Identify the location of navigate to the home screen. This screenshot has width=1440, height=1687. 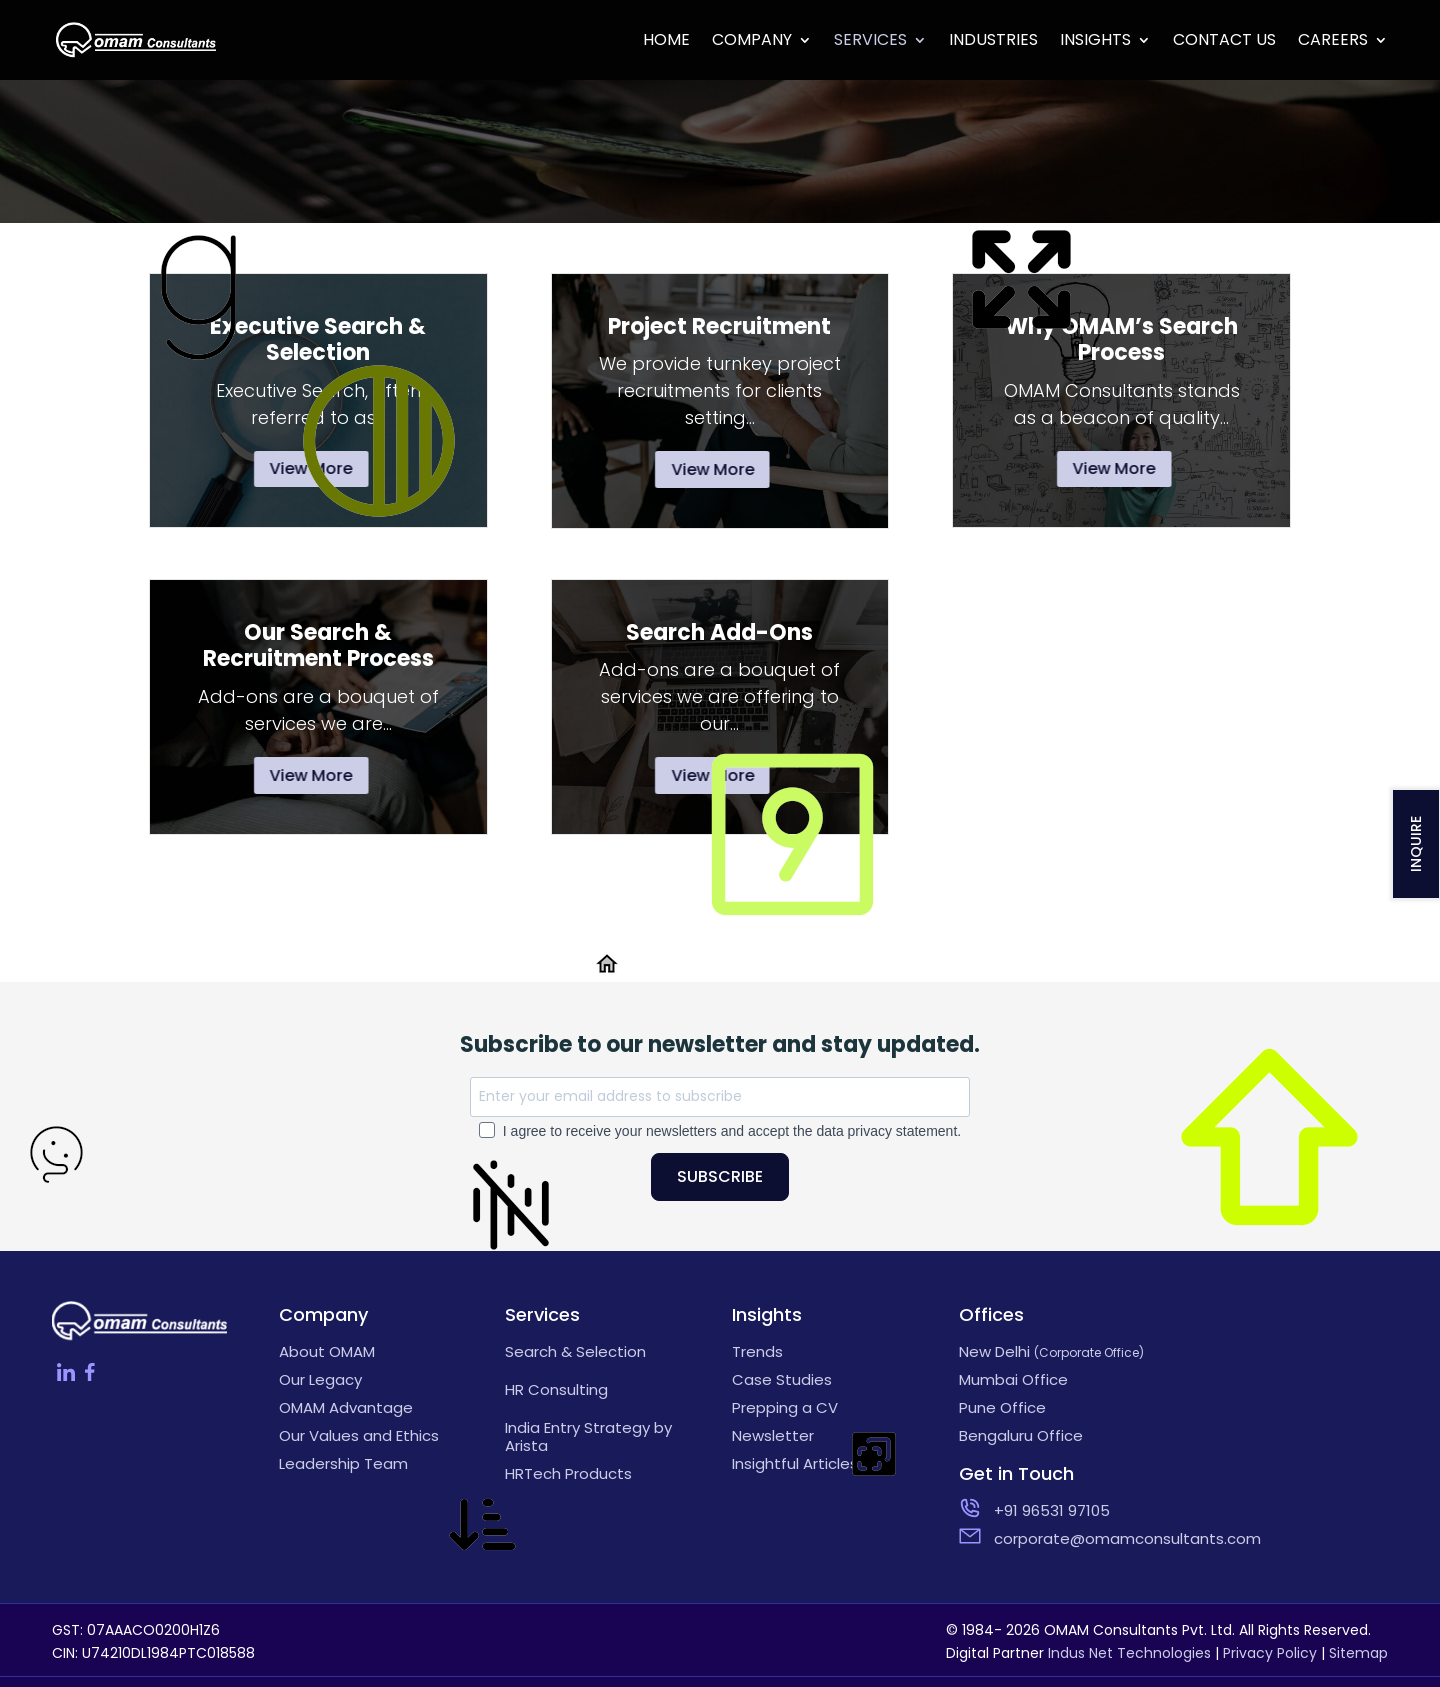
(607, 964).